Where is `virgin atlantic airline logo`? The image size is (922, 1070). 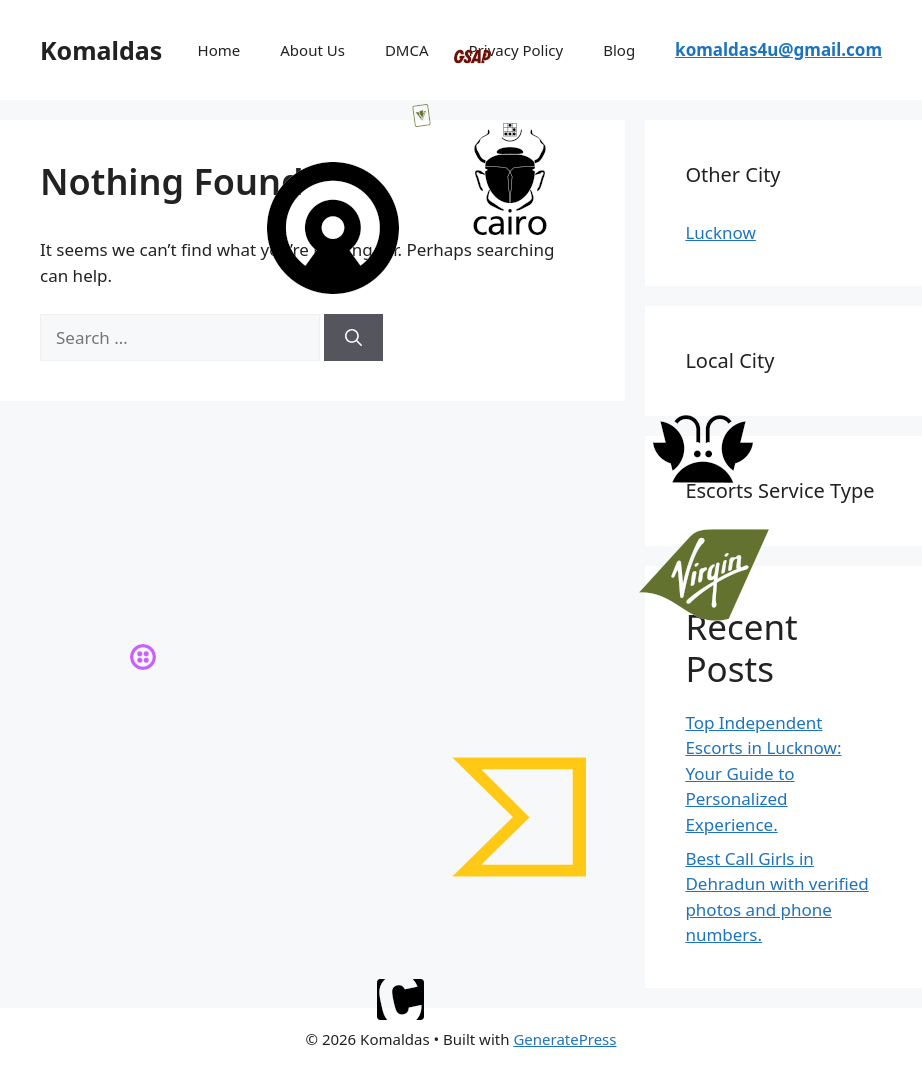
virgin atlantic airline logo is located at coordinates (704, 575).